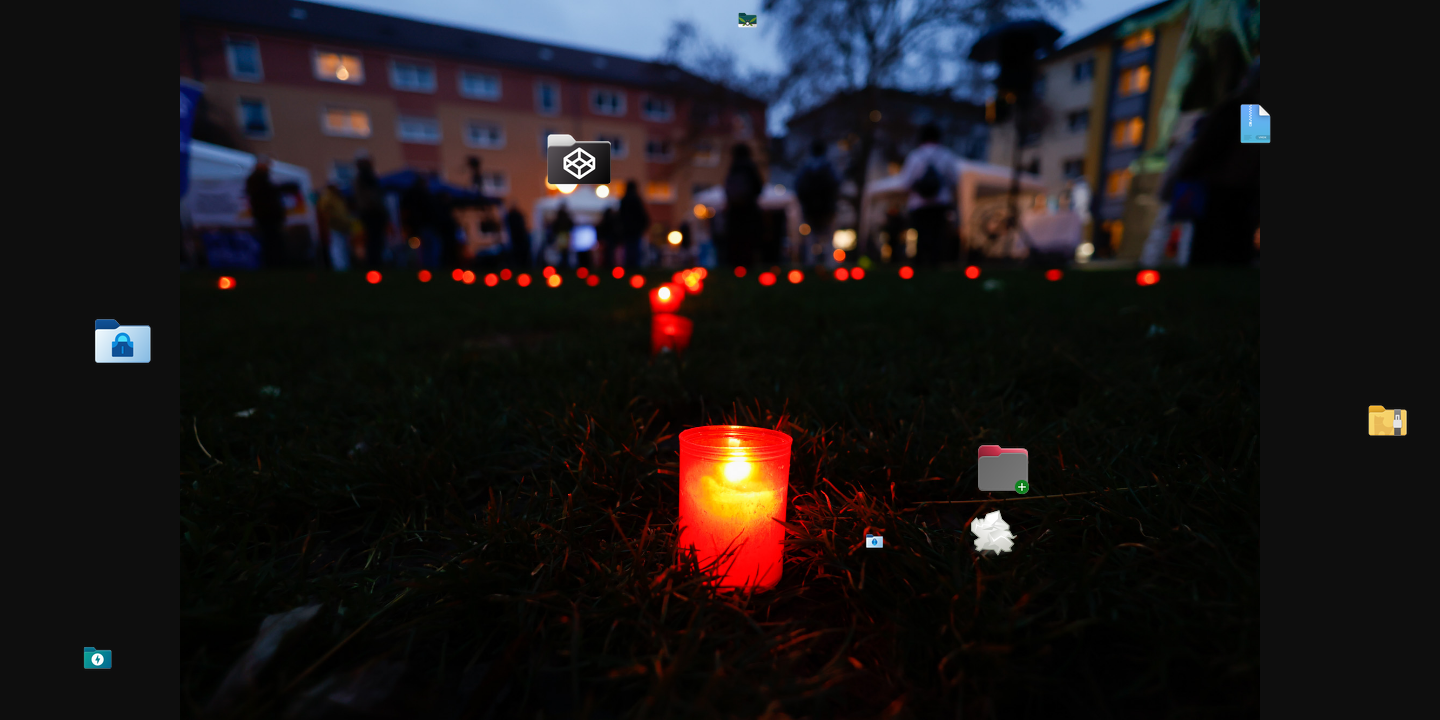 This screenshot has height=720, width=1440. What do you see at coordinates (579, 161) in the screenshot?
I see `open CodePen projects folder` at bounding box center [579, 161].